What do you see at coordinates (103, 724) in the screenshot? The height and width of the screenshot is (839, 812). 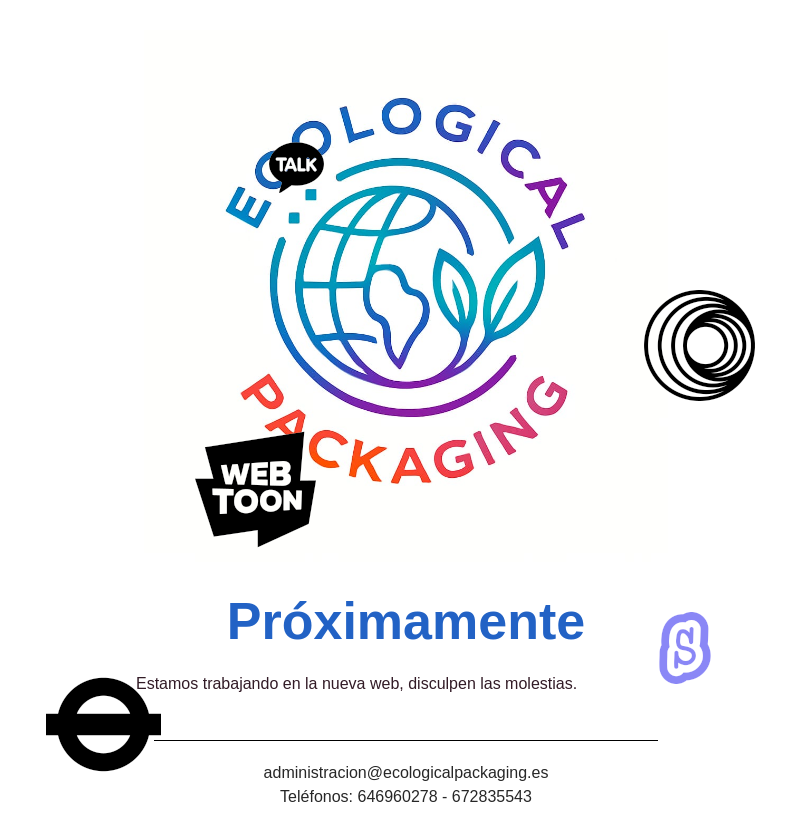 I see `transport for london official logo` at bounding box center [103, 724].